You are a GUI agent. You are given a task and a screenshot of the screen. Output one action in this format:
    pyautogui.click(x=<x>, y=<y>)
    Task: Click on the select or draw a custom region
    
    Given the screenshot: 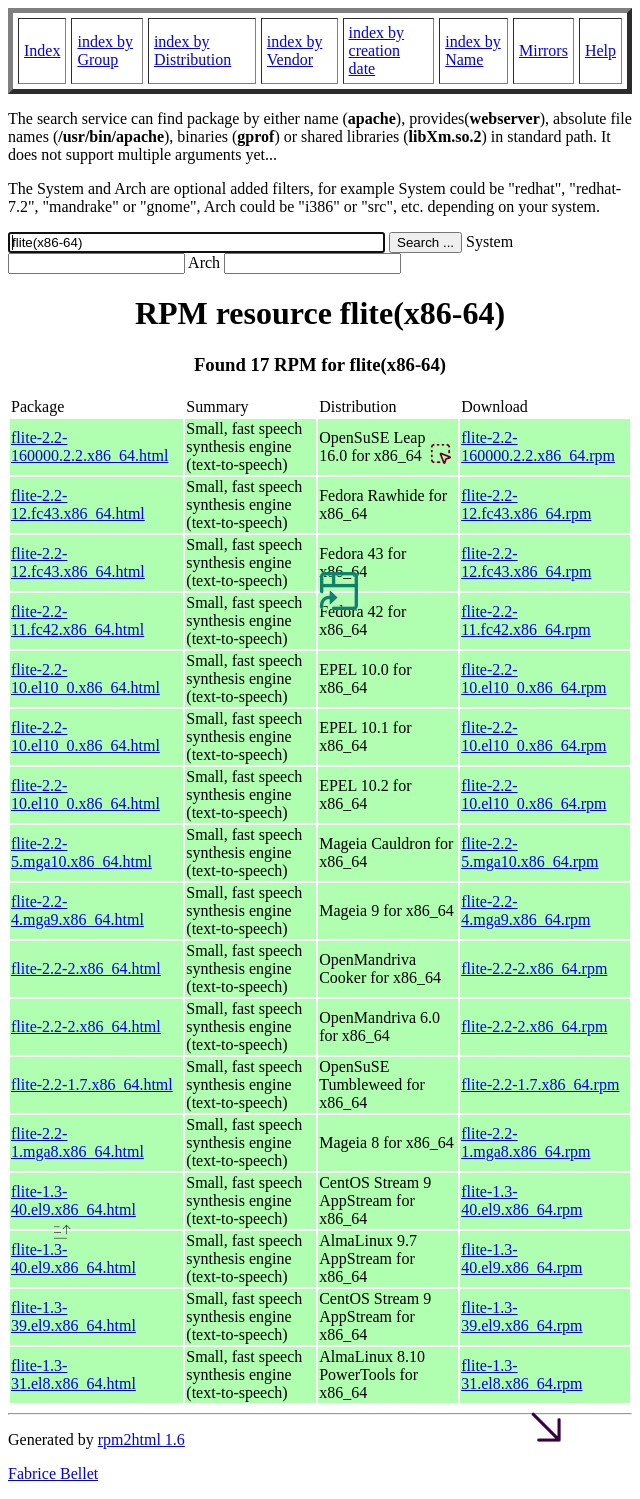 What is the action you would take?
    pyautogui.click(x=440, y=453)
    